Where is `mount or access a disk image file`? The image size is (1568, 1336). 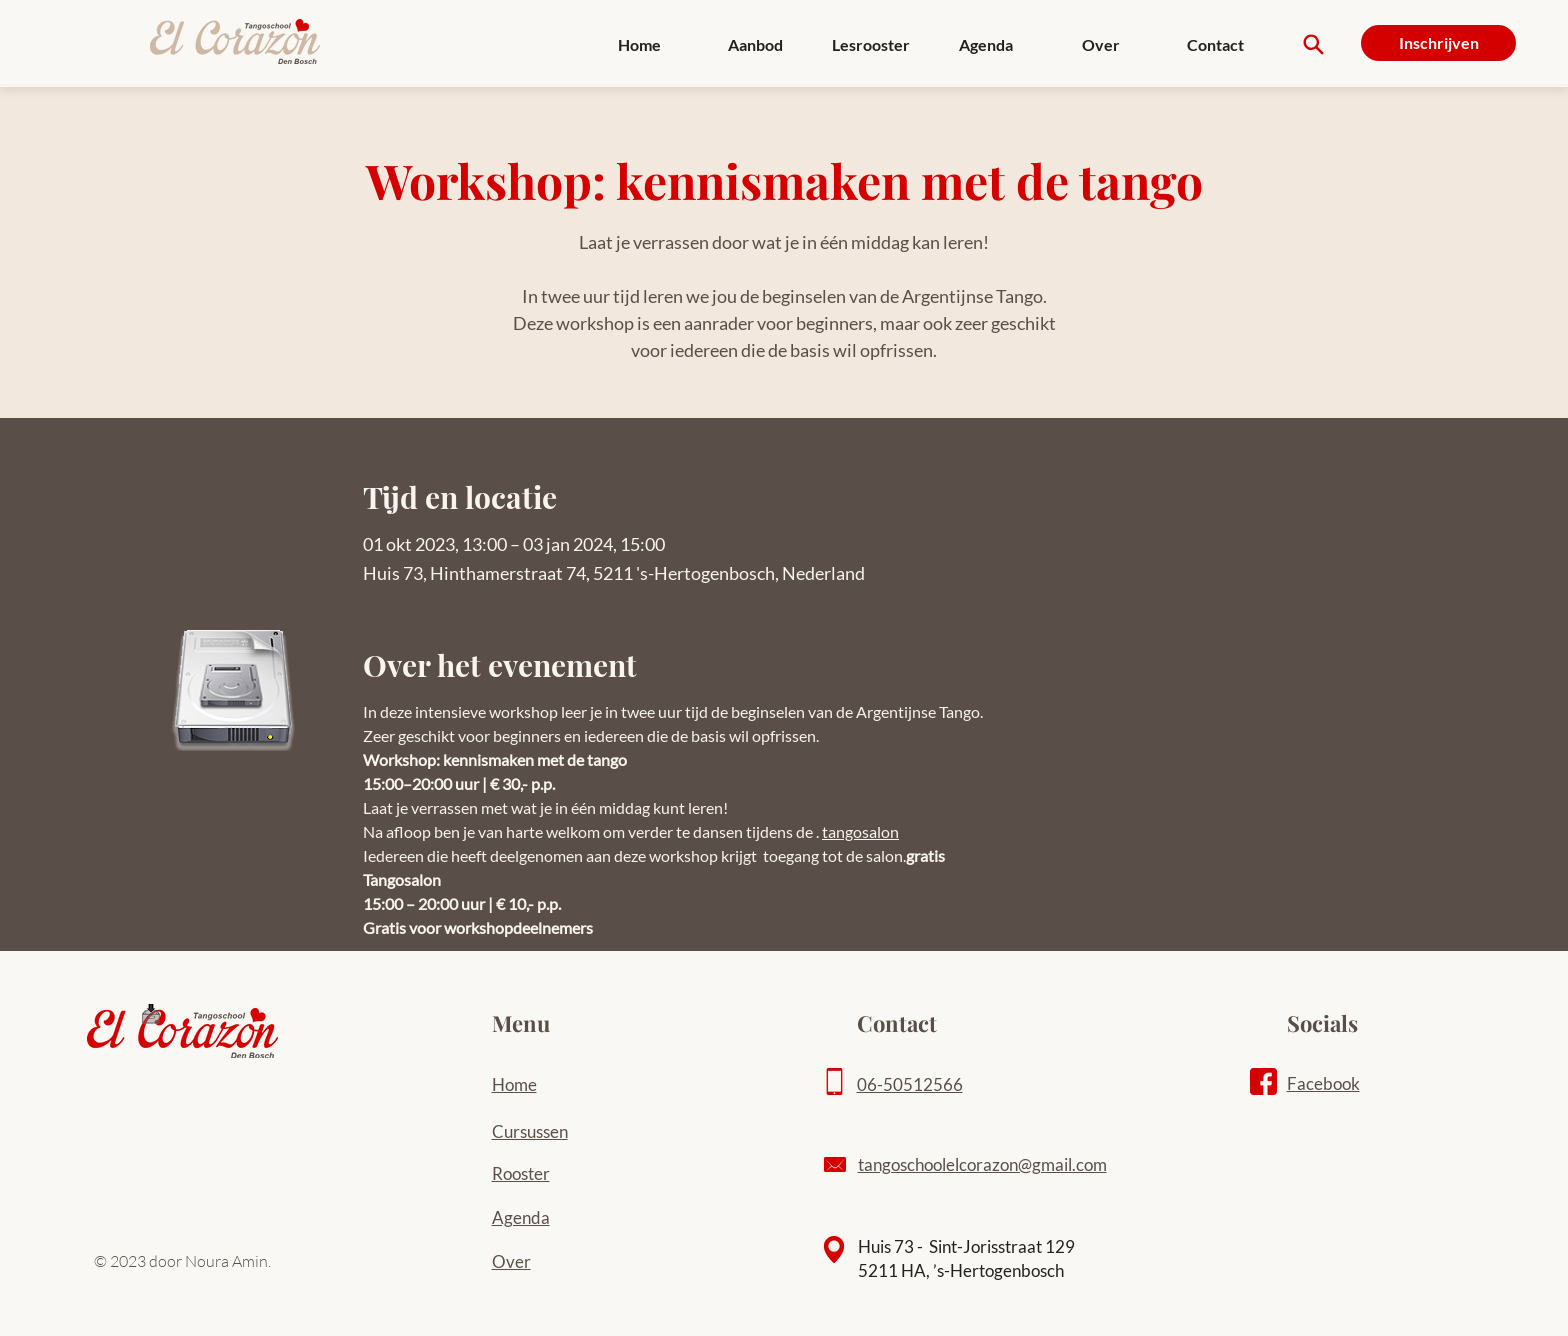
mount or access a disk image file is located at coordinates (232, 687).